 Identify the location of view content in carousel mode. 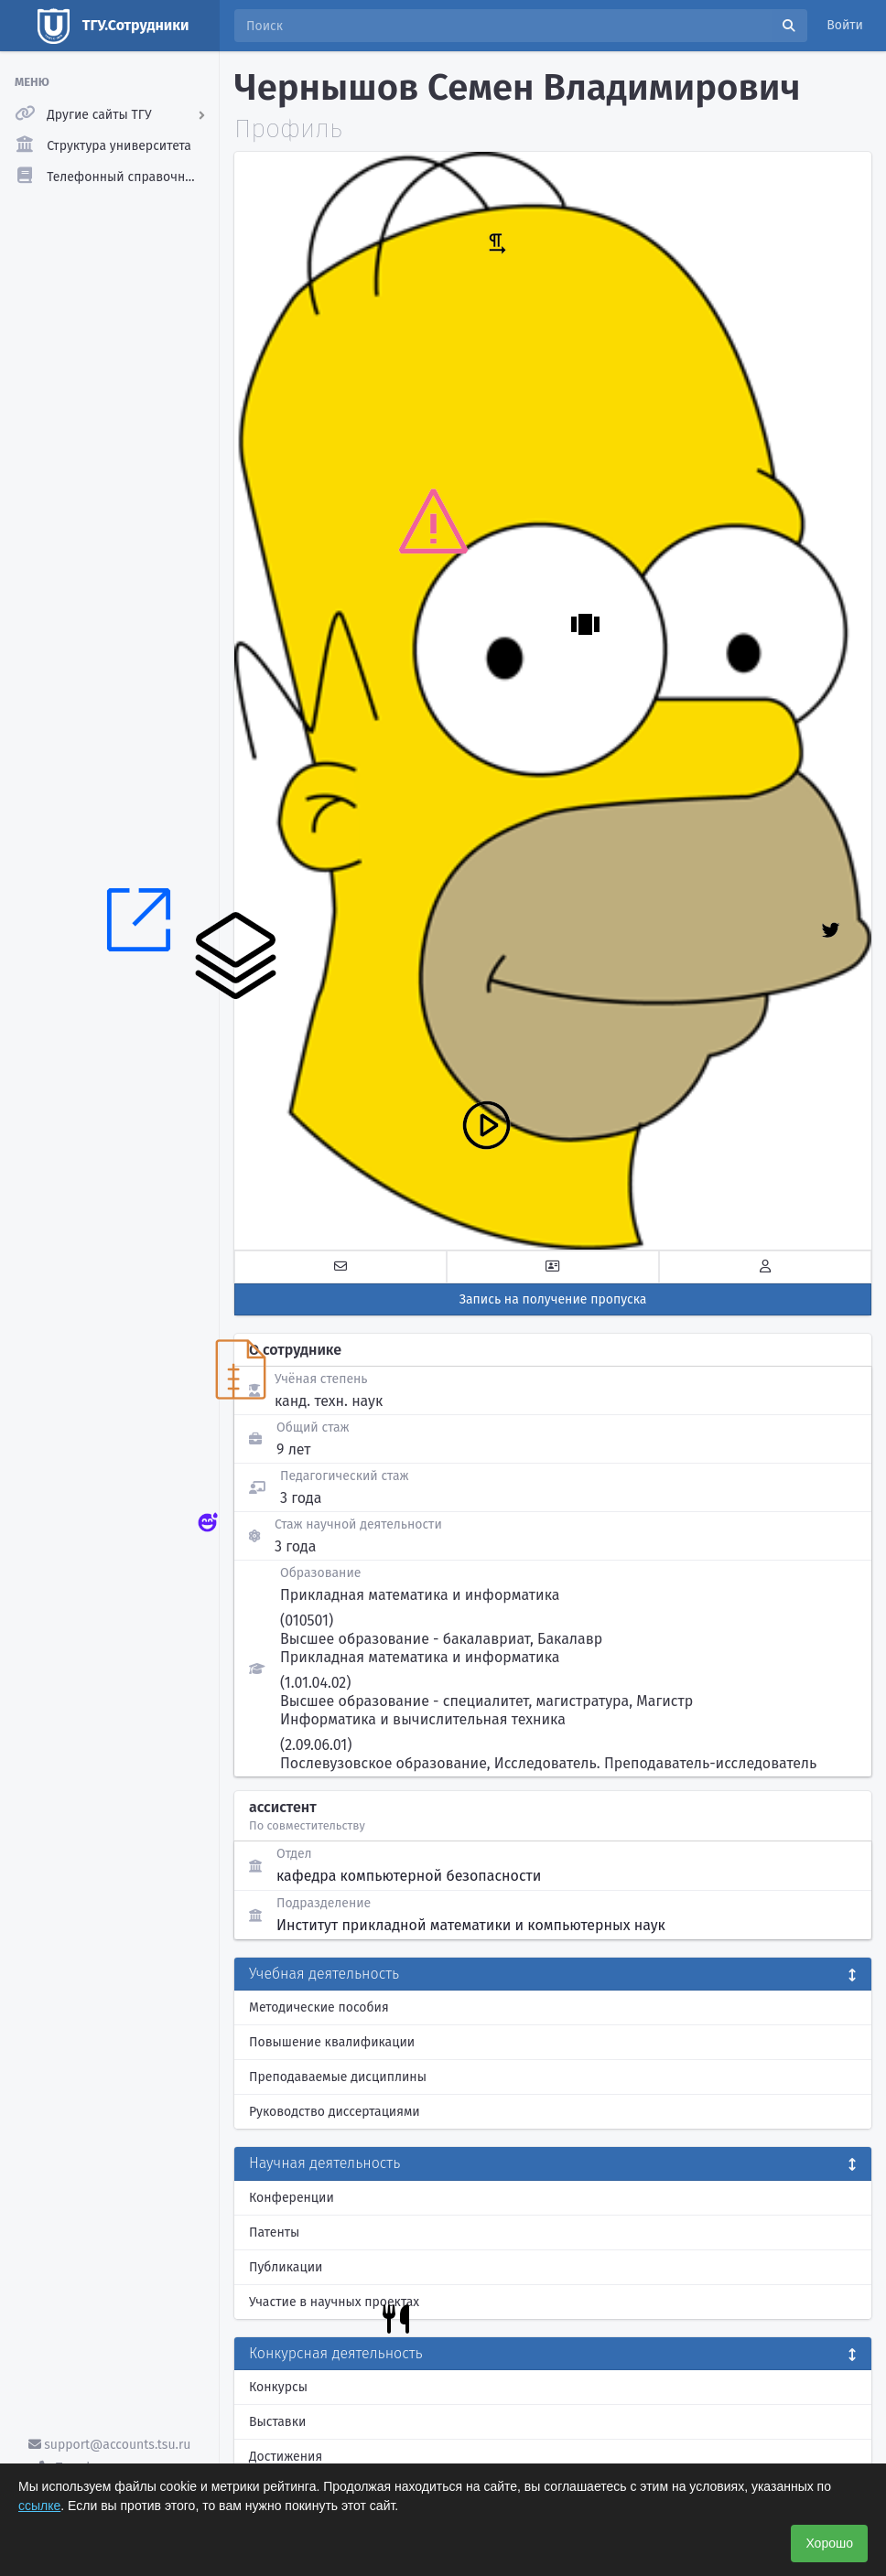
(585, 625).